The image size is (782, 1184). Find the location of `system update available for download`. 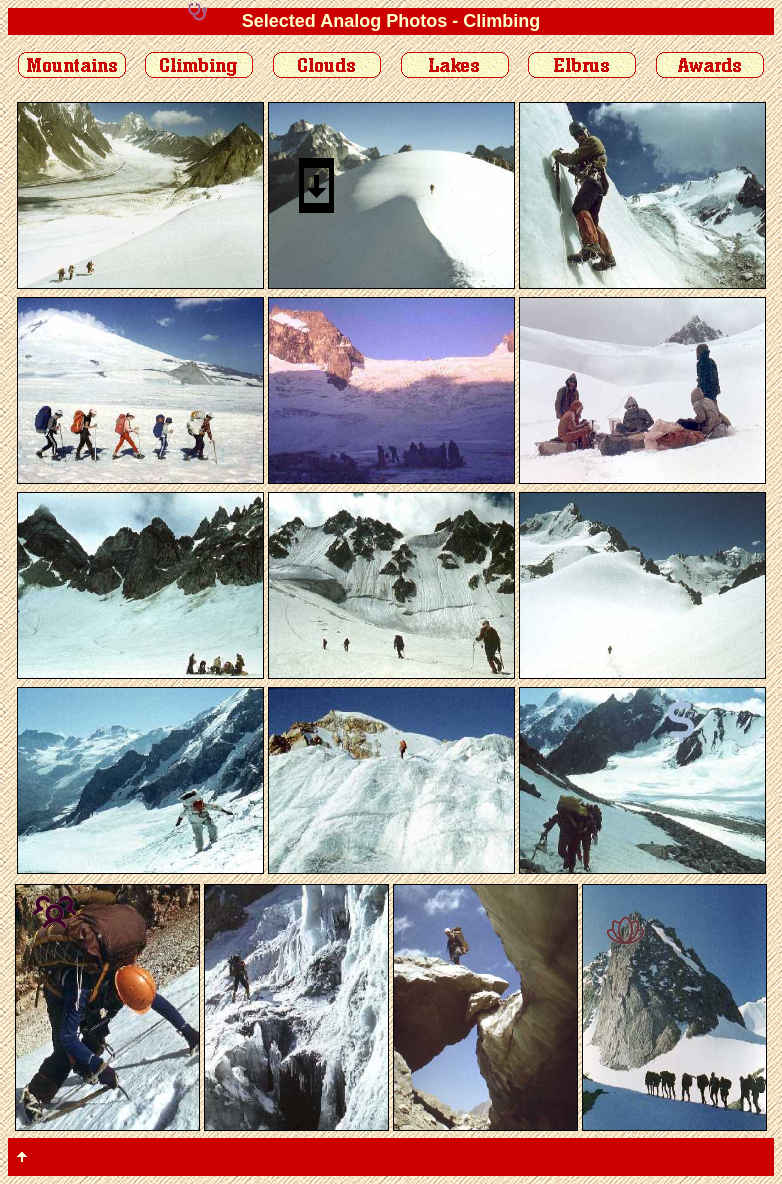

system update available for download is located at coordinates (316, 185).